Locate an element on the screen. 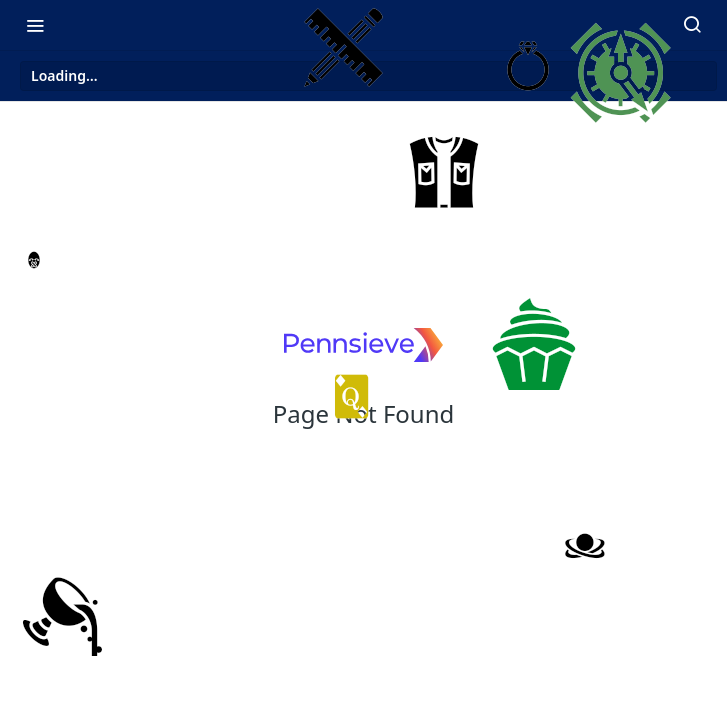  access bakery or dessert options is located at coordinates (534, 342).